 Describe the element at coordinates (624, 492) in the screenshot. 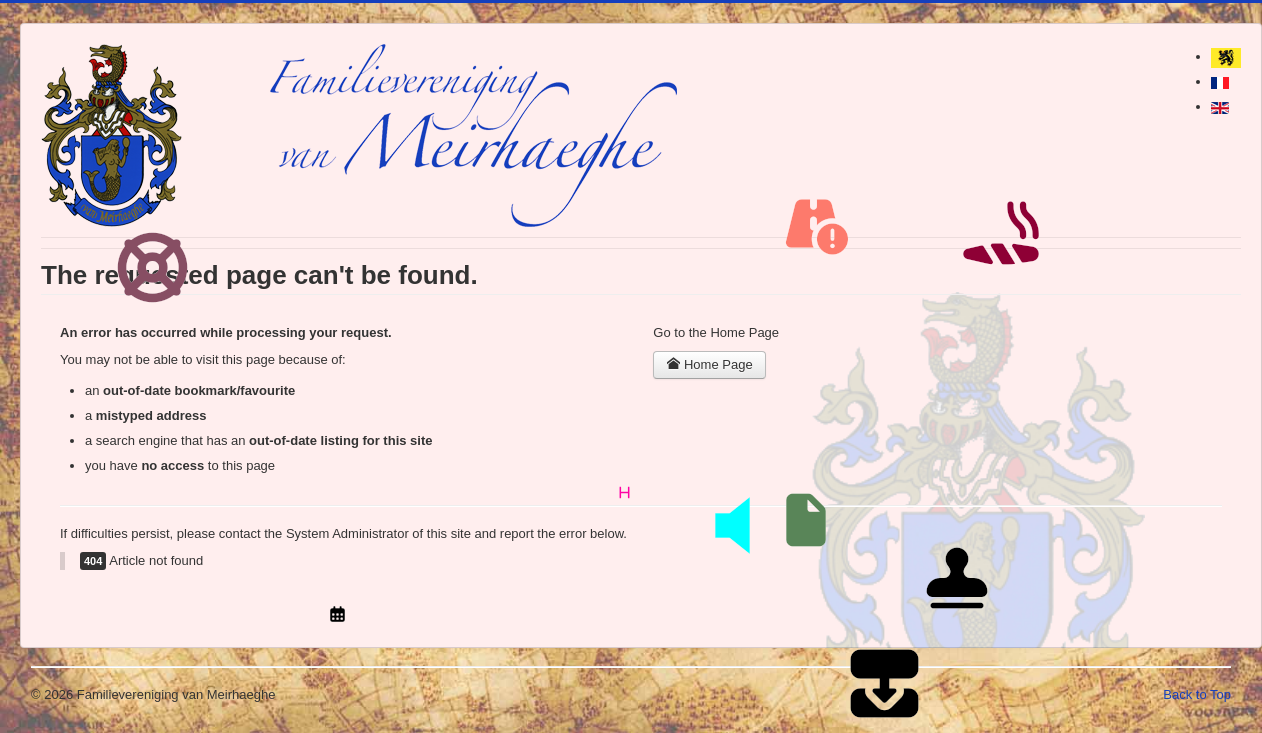

I see `indicates a hospital or medical facility nearby` at that location.